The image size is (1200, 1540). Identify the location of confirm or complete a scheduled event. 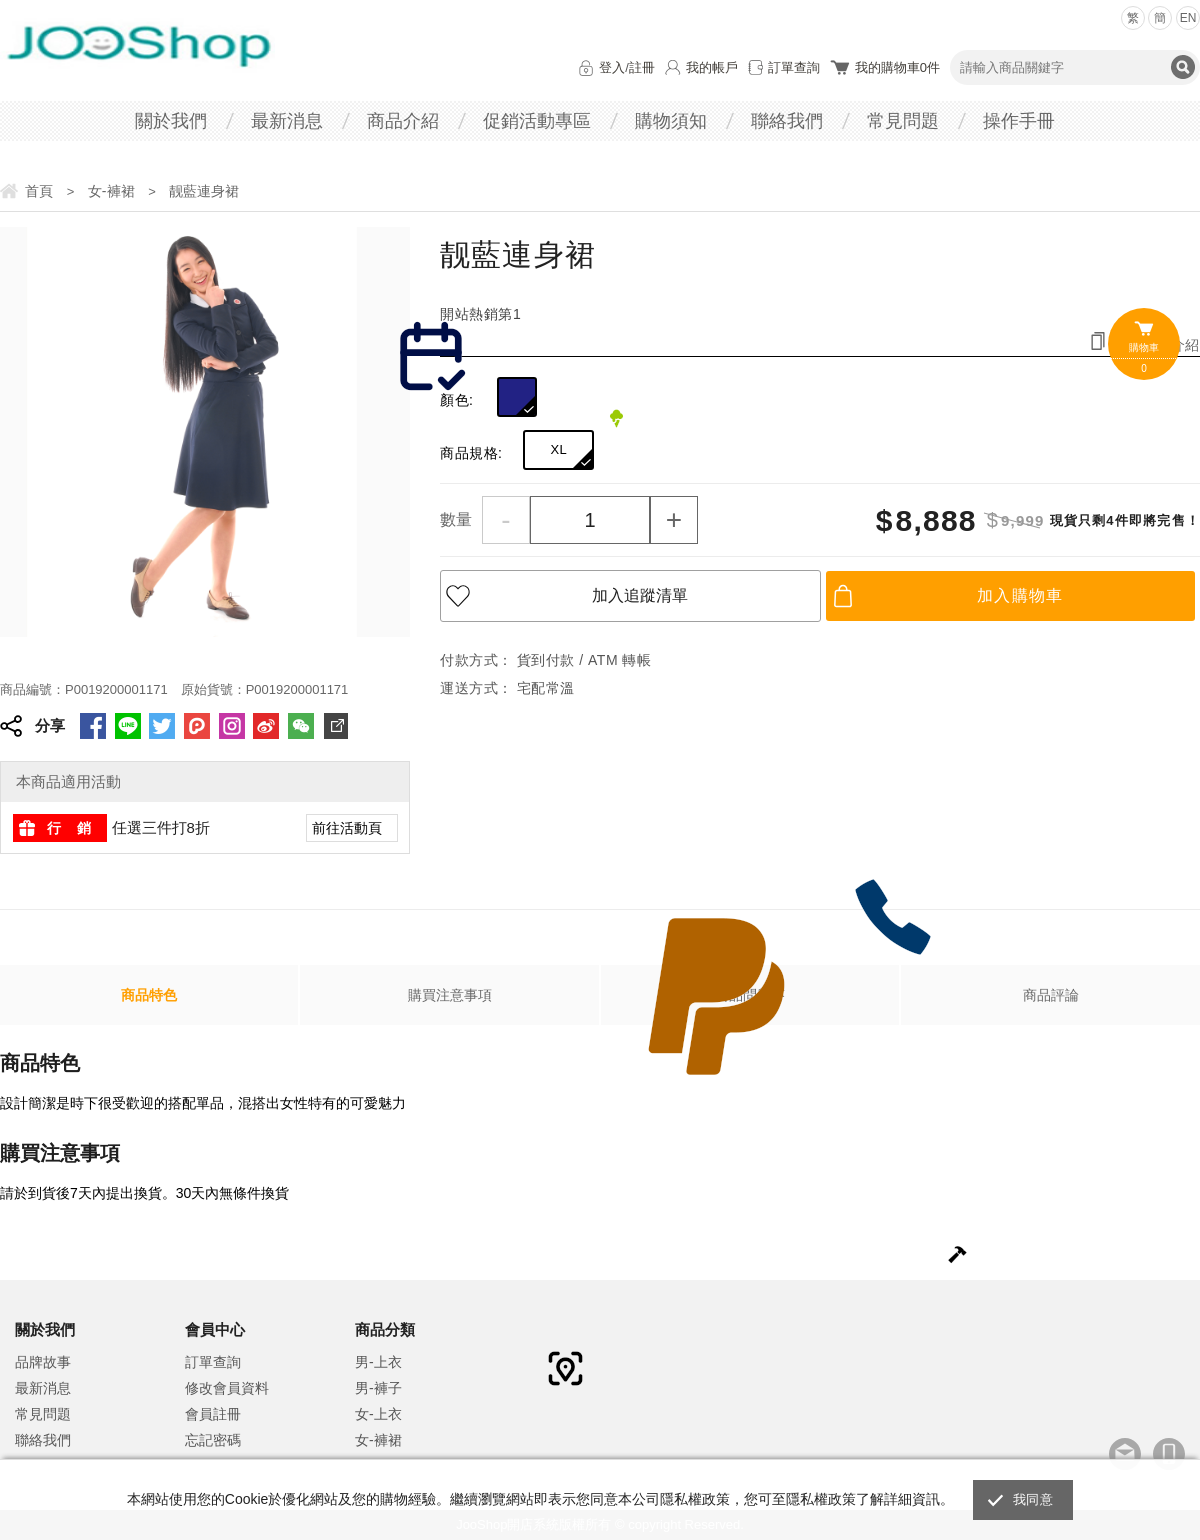
(431, 356).